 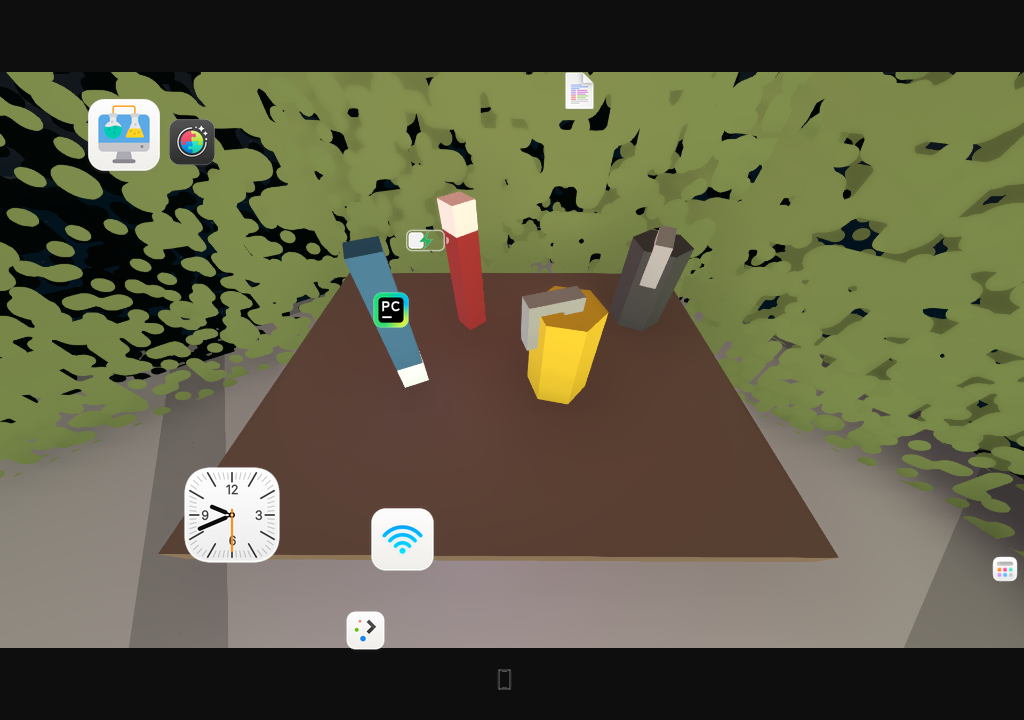 I want to click on access wireless network settings, so click(x=402, y=539).